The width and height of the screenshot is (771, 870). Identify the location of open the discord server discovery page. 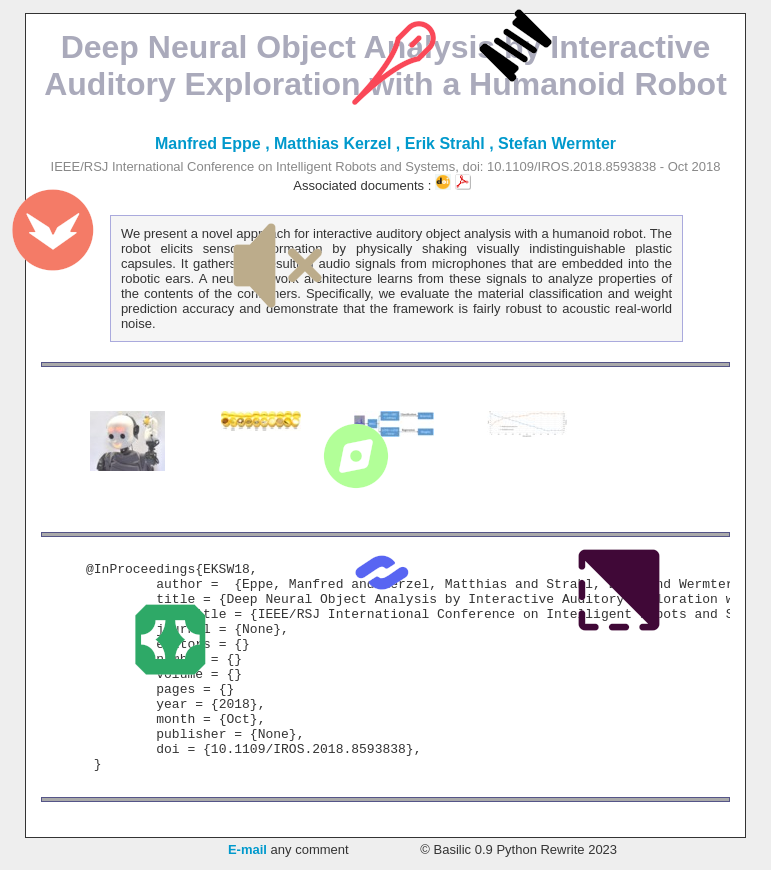
(356, 456).